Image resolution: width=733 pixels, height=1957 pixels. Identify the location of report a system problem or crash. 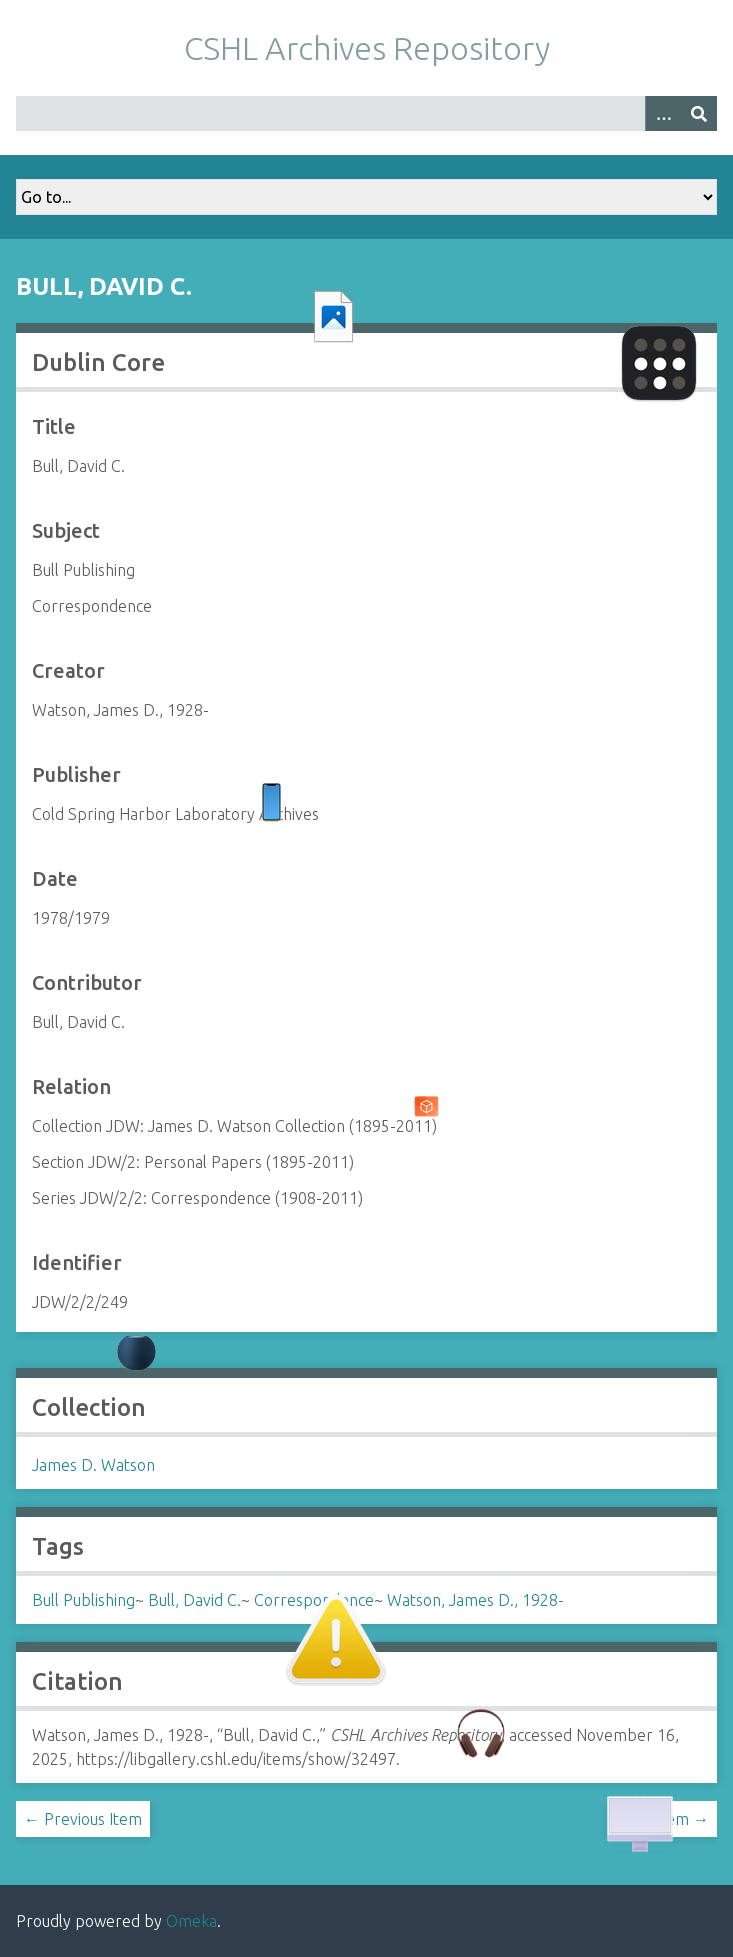
(336, 1639).